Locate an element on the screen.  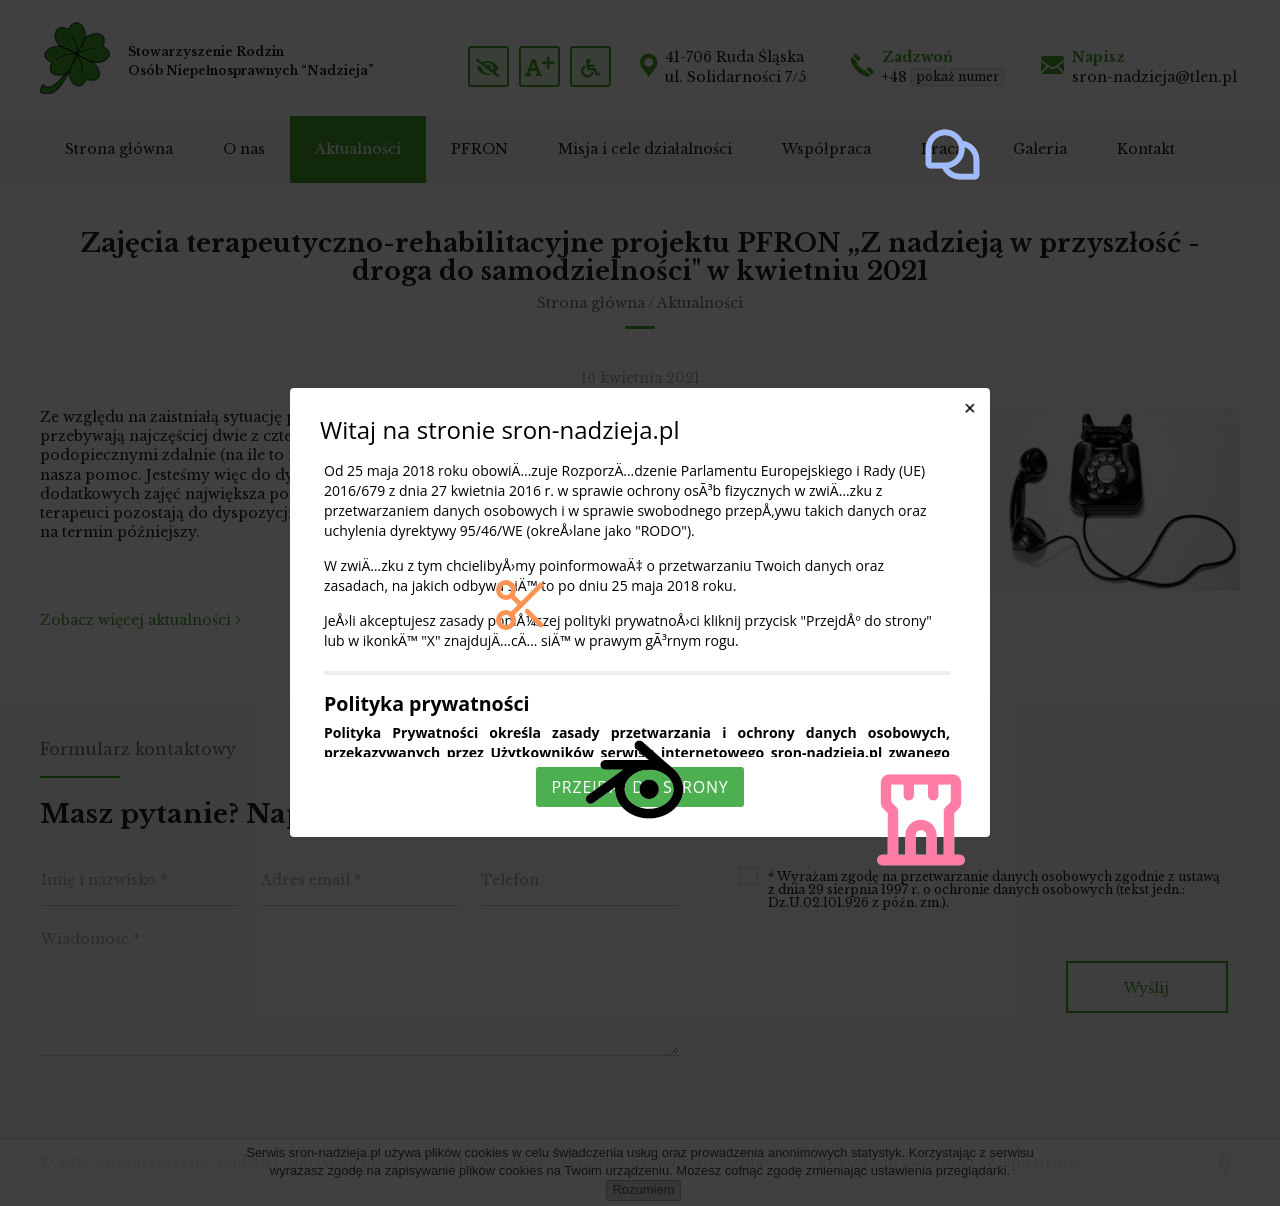
cut selected content is located at coordinates (521, 605).